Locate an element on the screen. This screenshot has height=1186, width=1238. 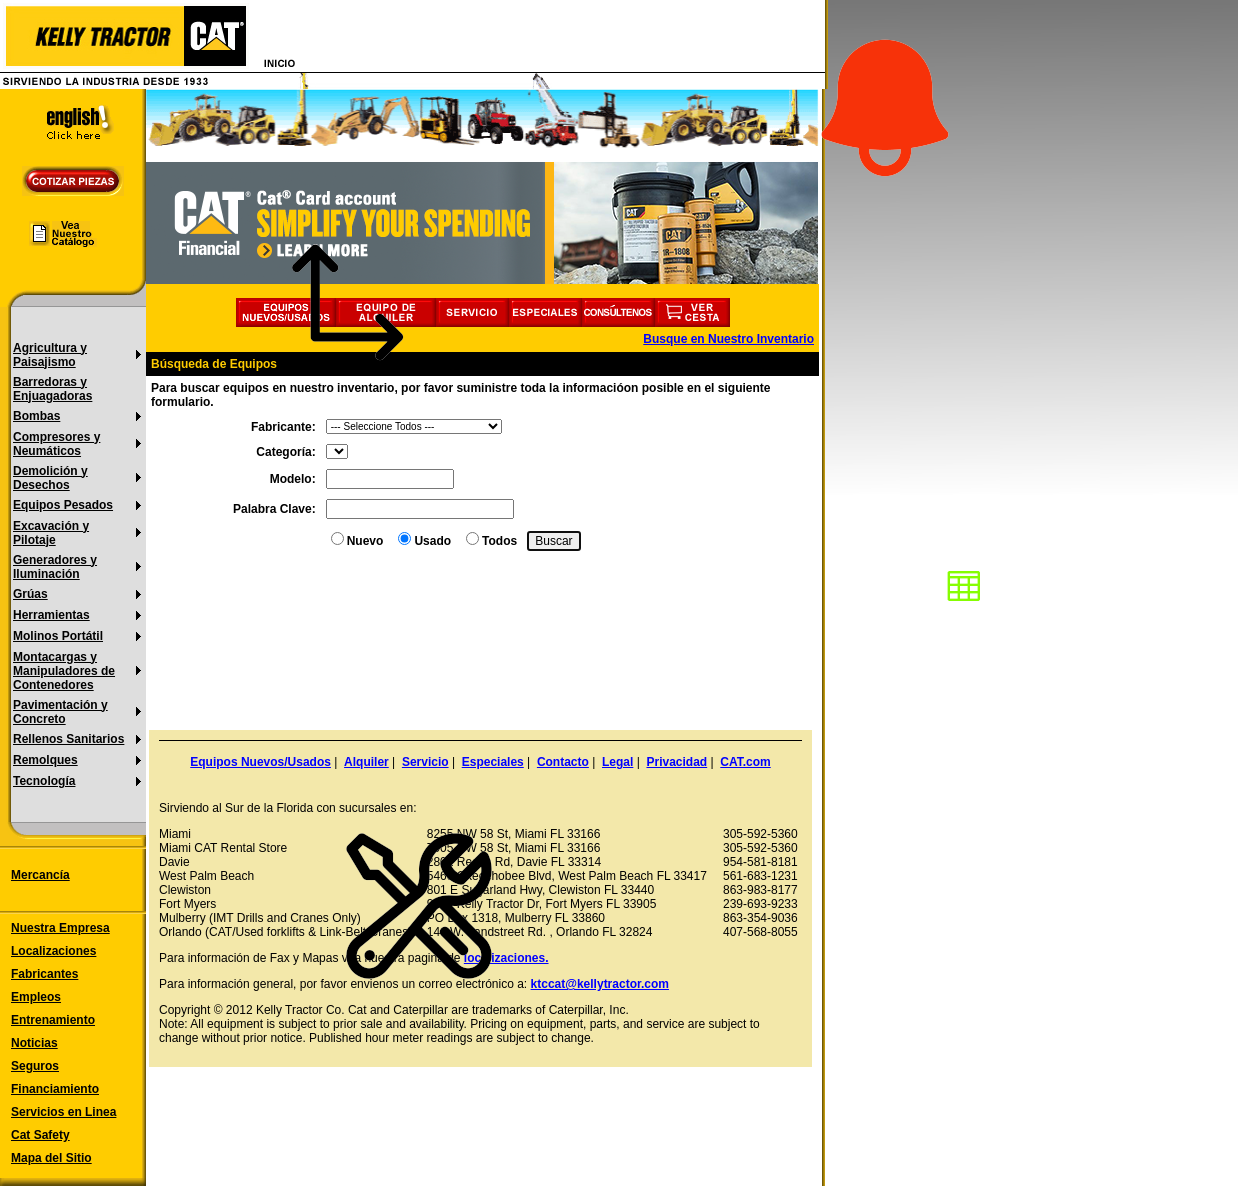
access tools and settings is located at coordinates (419, 906).